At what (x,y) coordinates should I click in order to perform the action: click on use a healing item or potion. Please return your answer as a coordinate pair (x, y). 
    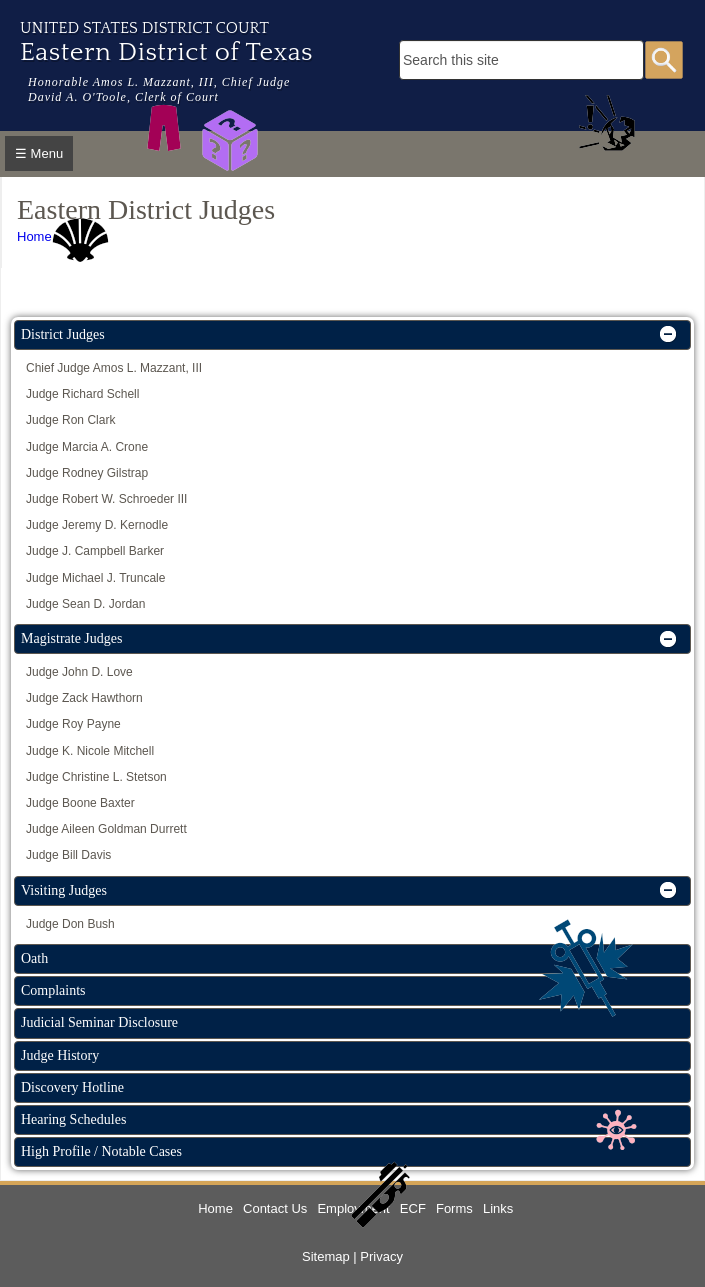
    Looking at the image, I should click on (584, 967).